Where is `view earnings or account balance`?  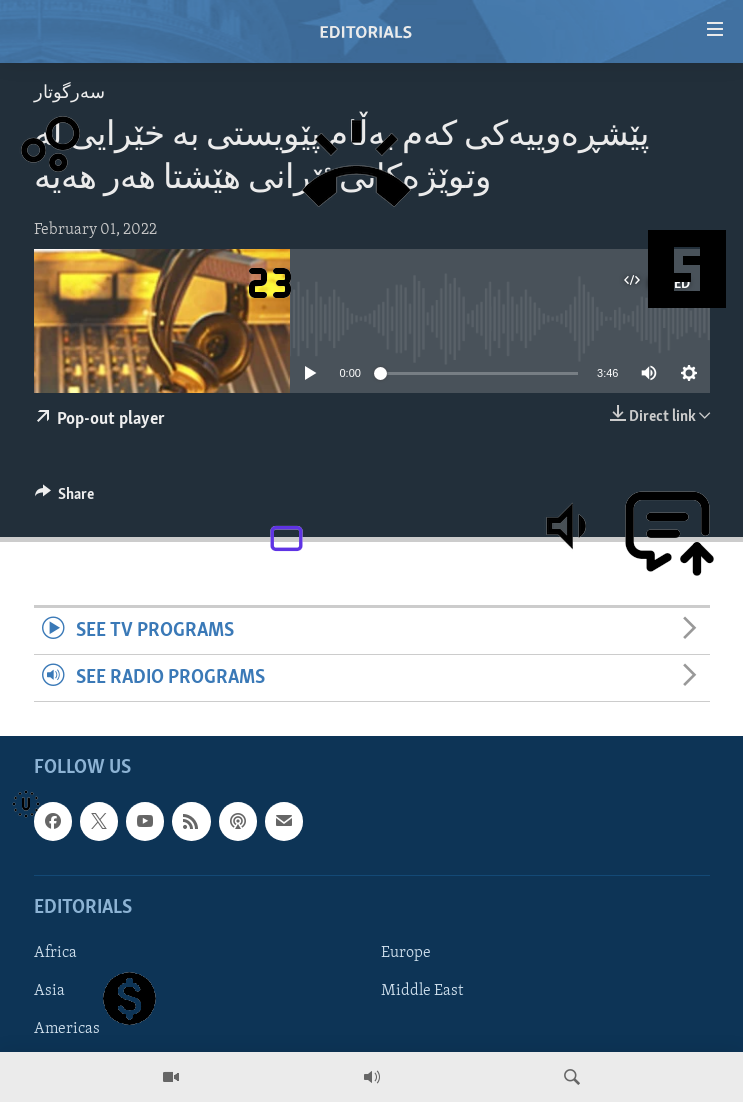 view earnings or account balance is located at coordinates (129, 998).